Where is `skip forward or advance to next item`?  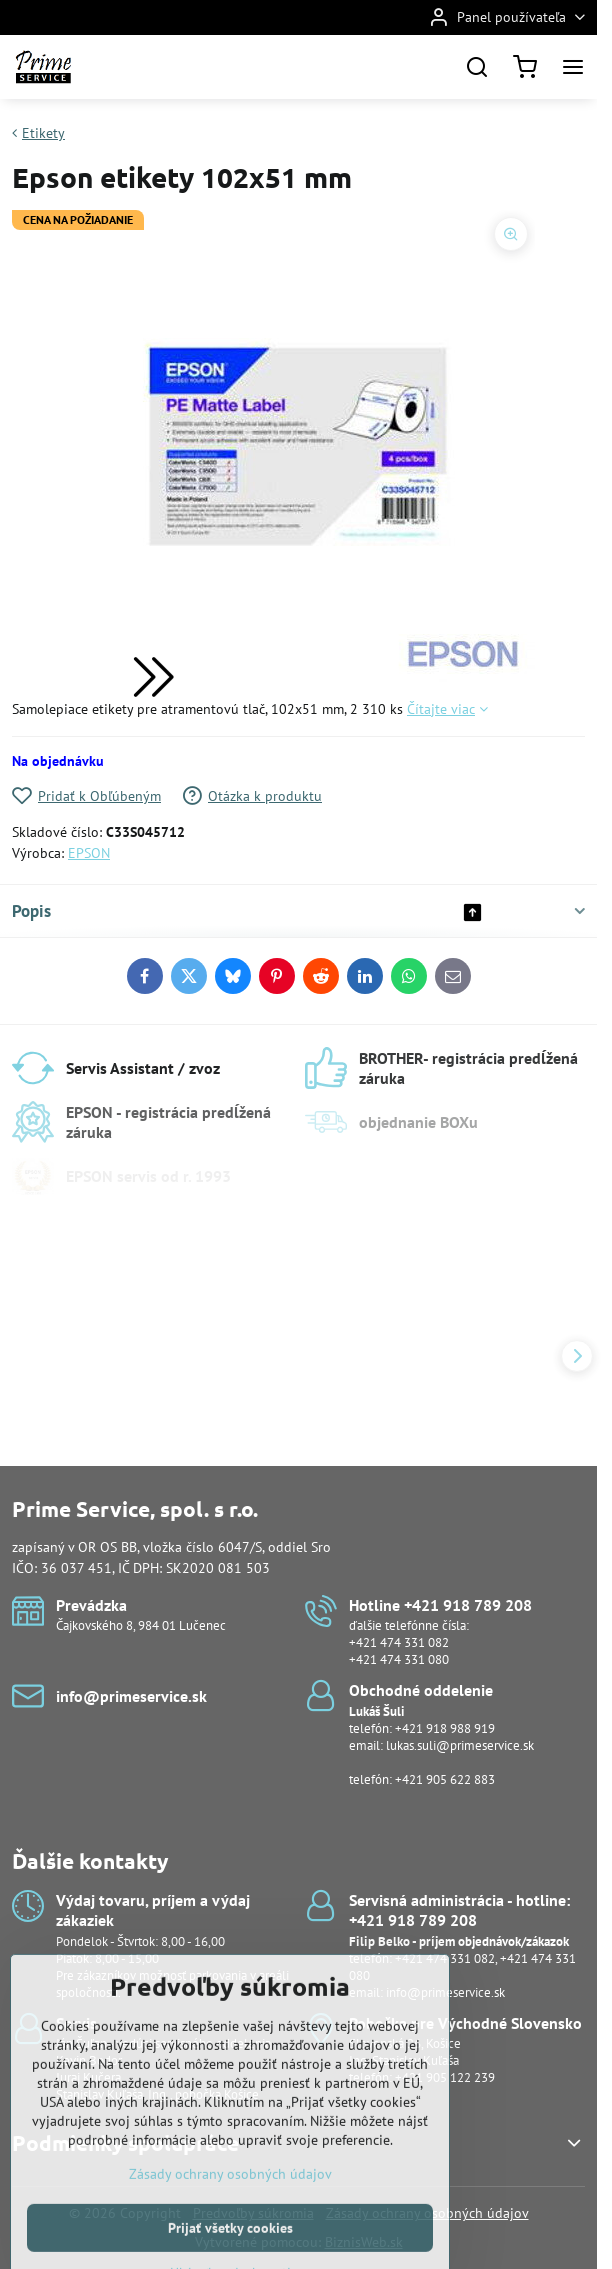
skip forward or advance to next item is located at coordinates (152, 677).